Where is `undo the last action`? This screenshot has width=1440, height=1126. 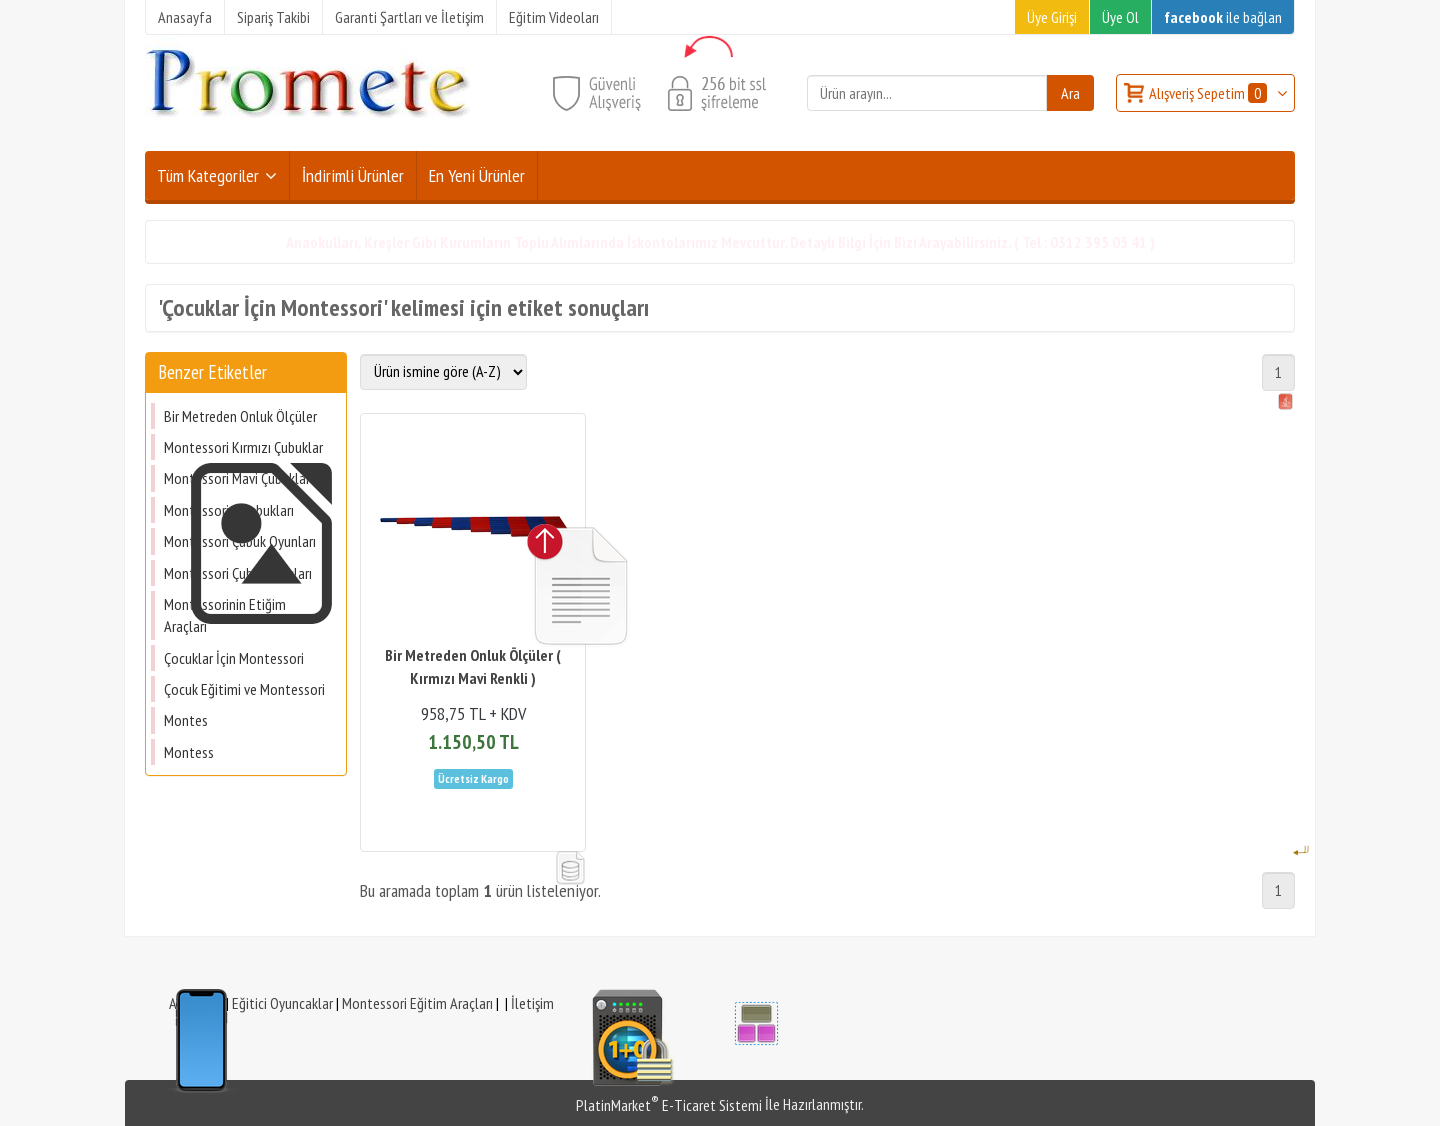 undo the last action is located at coordinates (708, 46).